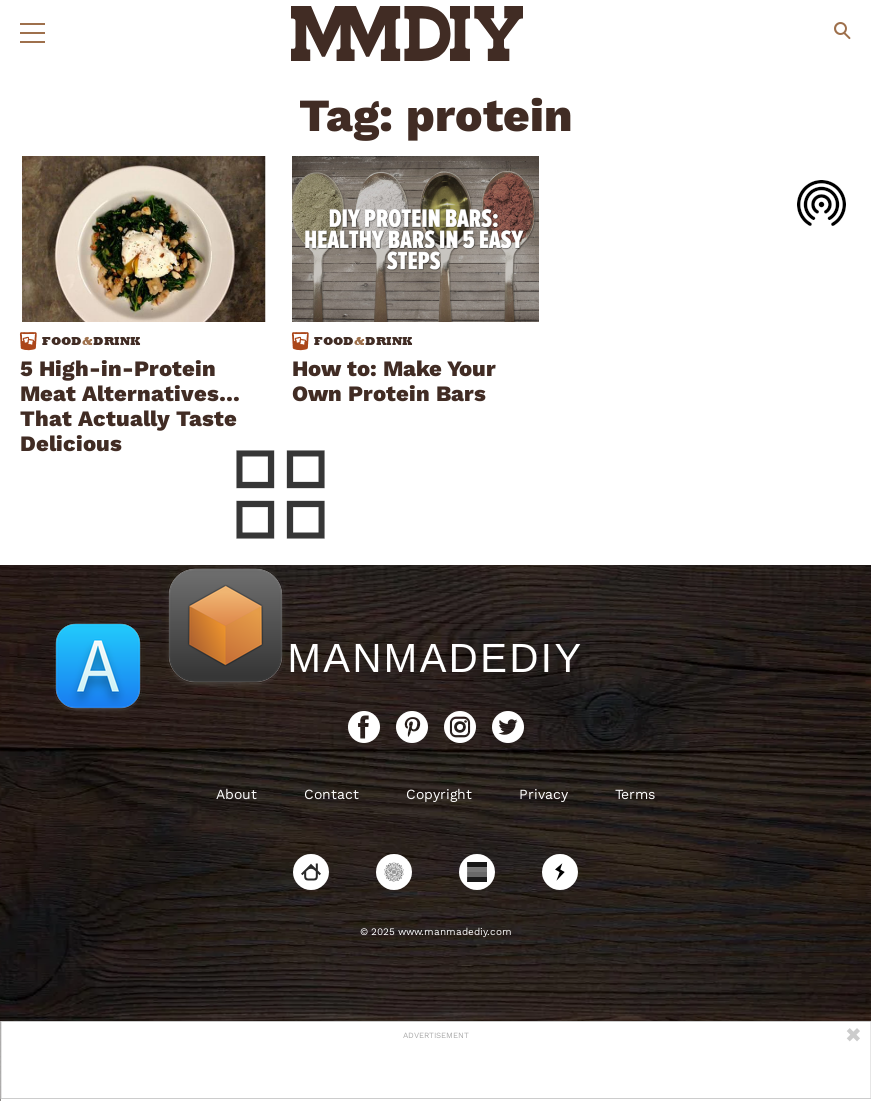  I want to click on manage online accounts and connected services, so click(101, 364).